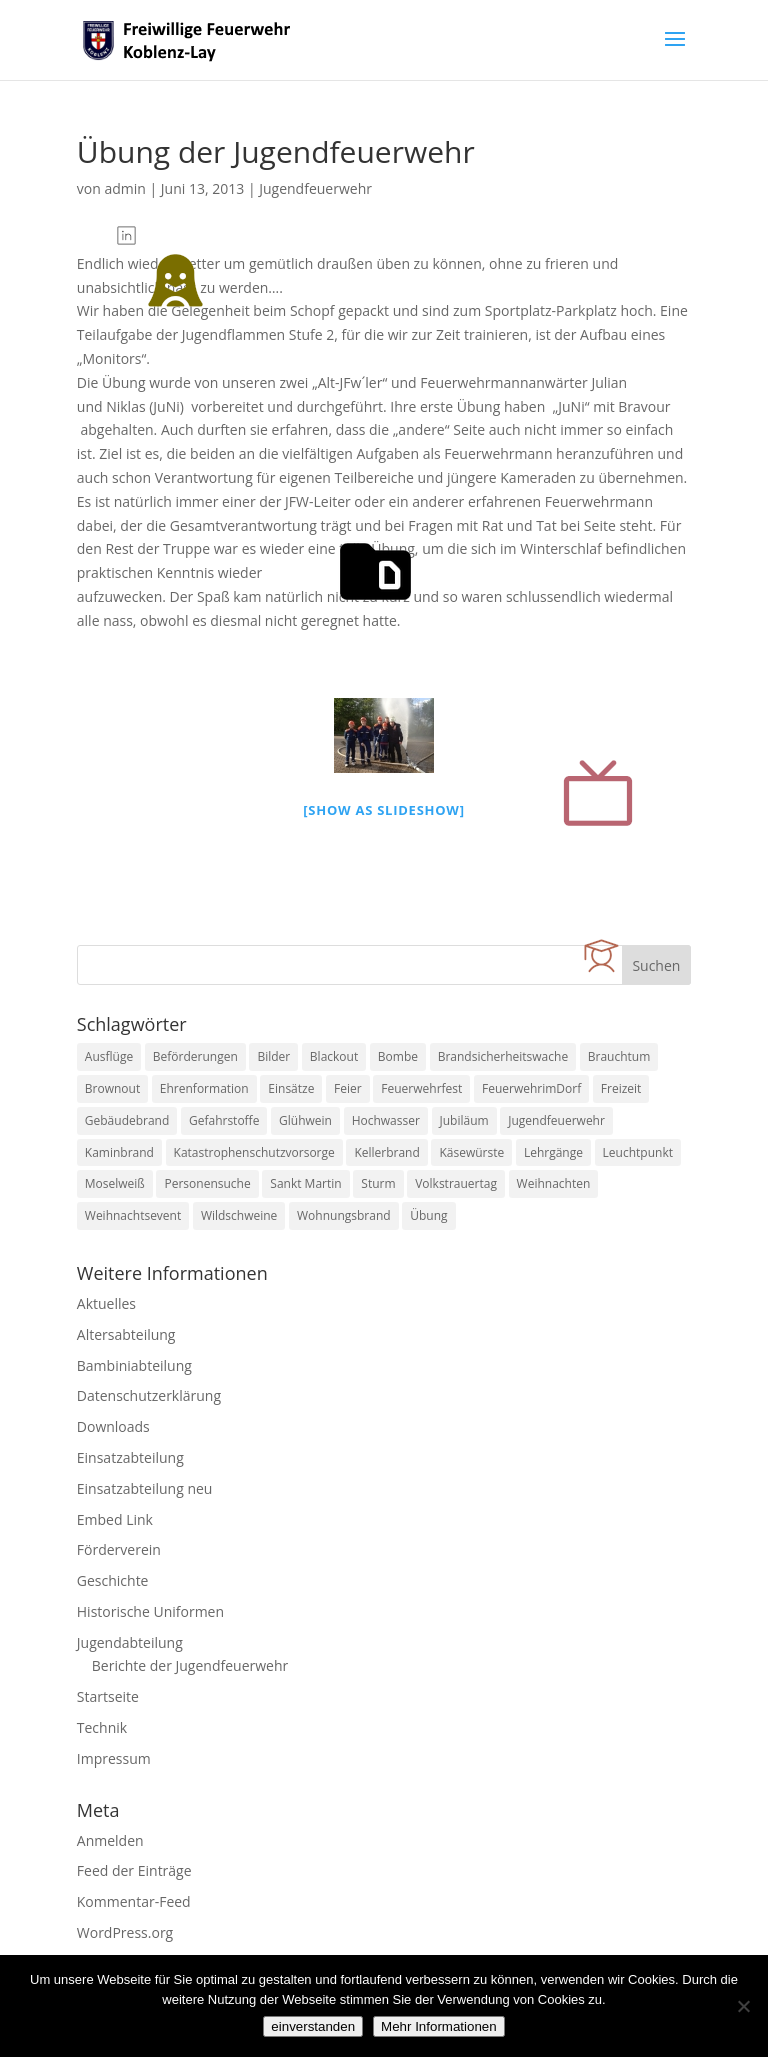  I want to click on access saved code snippets, so click(375, 571).